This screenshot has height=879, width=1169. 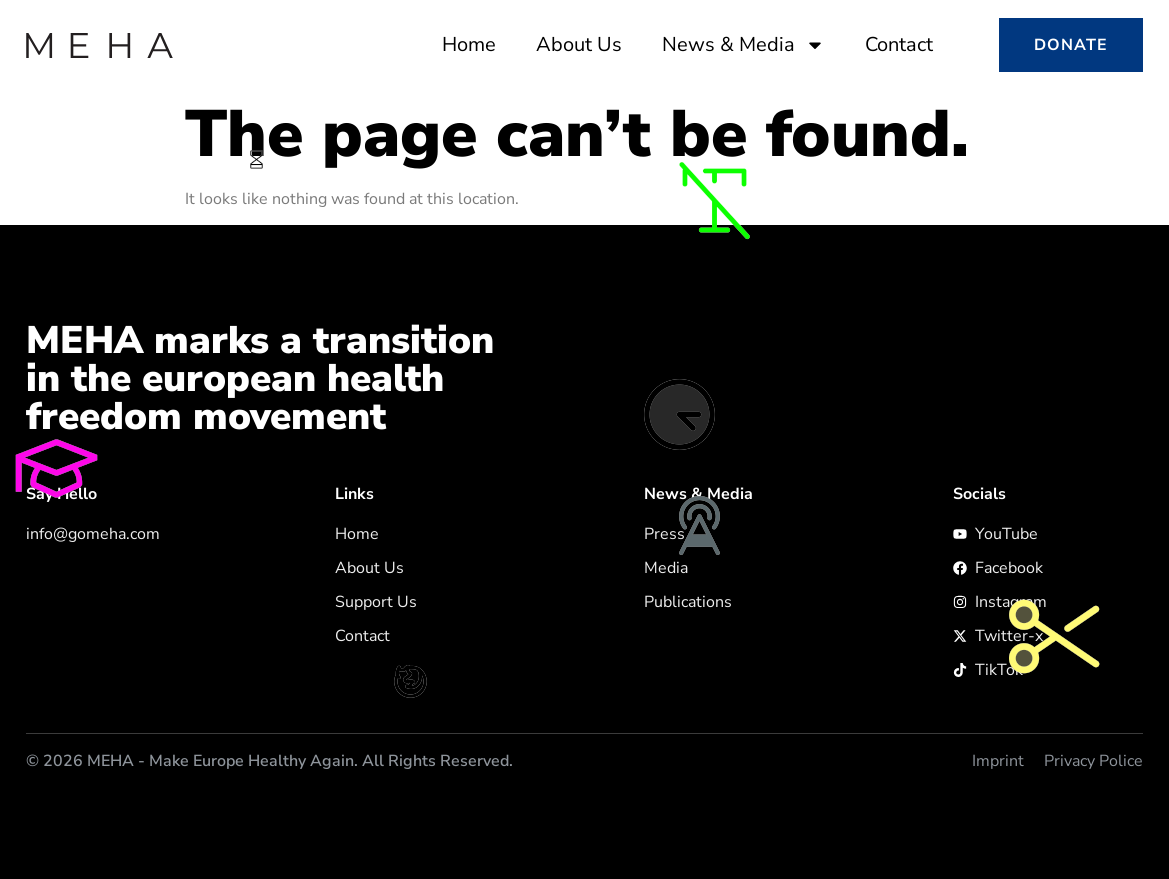 What do you see at coordinates (699, 526) in the screenshot?
I see `indicates cellular network signal or coverage` at bounding box center [699, 526].